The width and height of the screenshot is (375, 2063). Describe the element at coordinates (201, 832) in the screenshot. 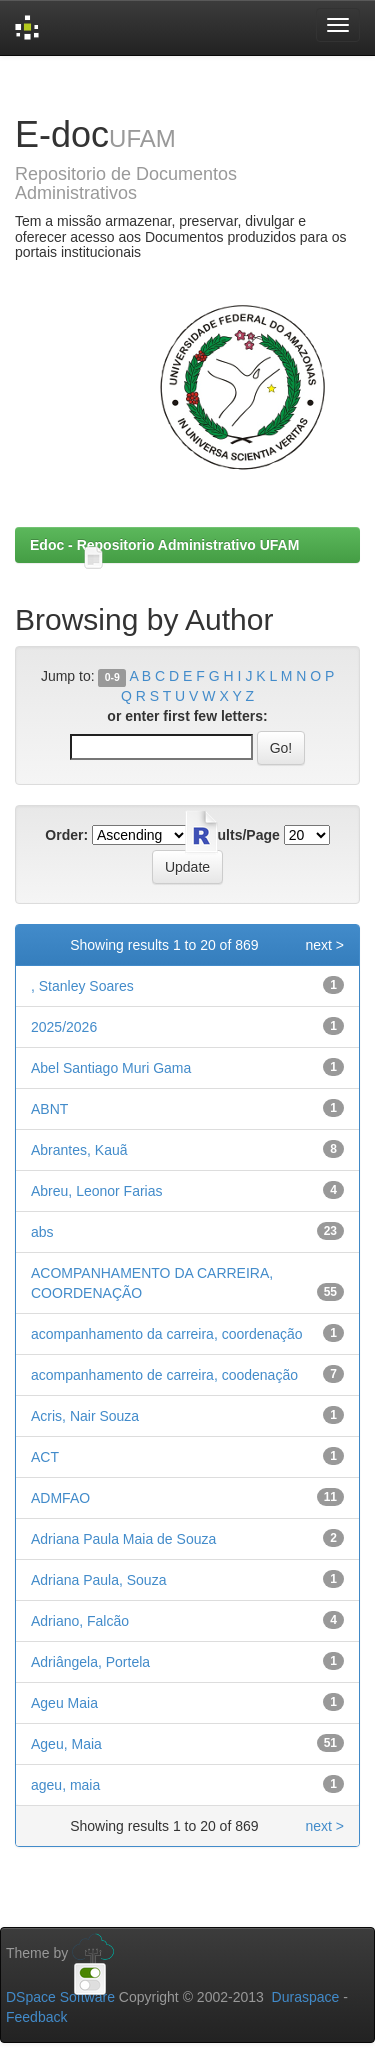

I see `an R programming language source file` at that location.